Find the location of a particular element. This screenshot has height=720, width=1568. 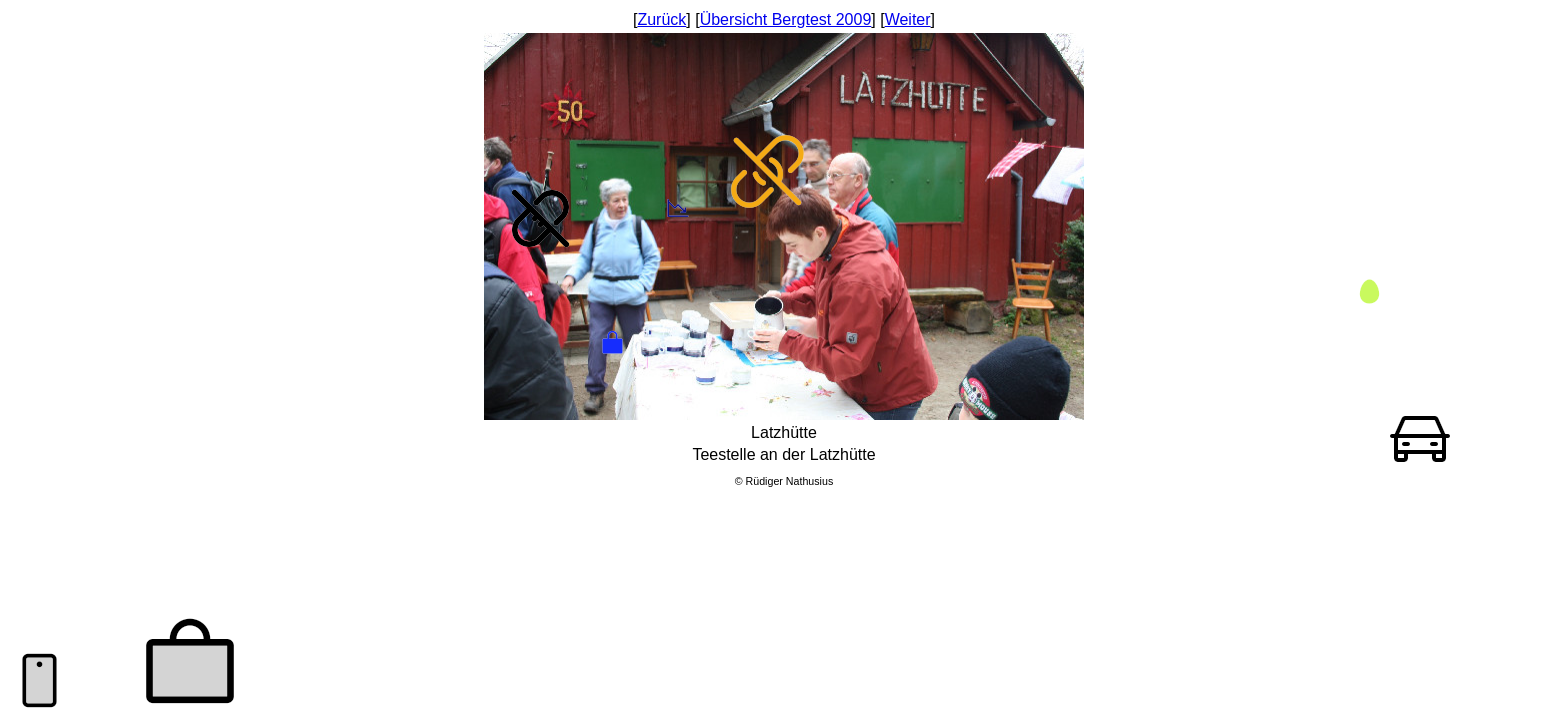

view declining metrics or trends is located at coordinates (678, 208).